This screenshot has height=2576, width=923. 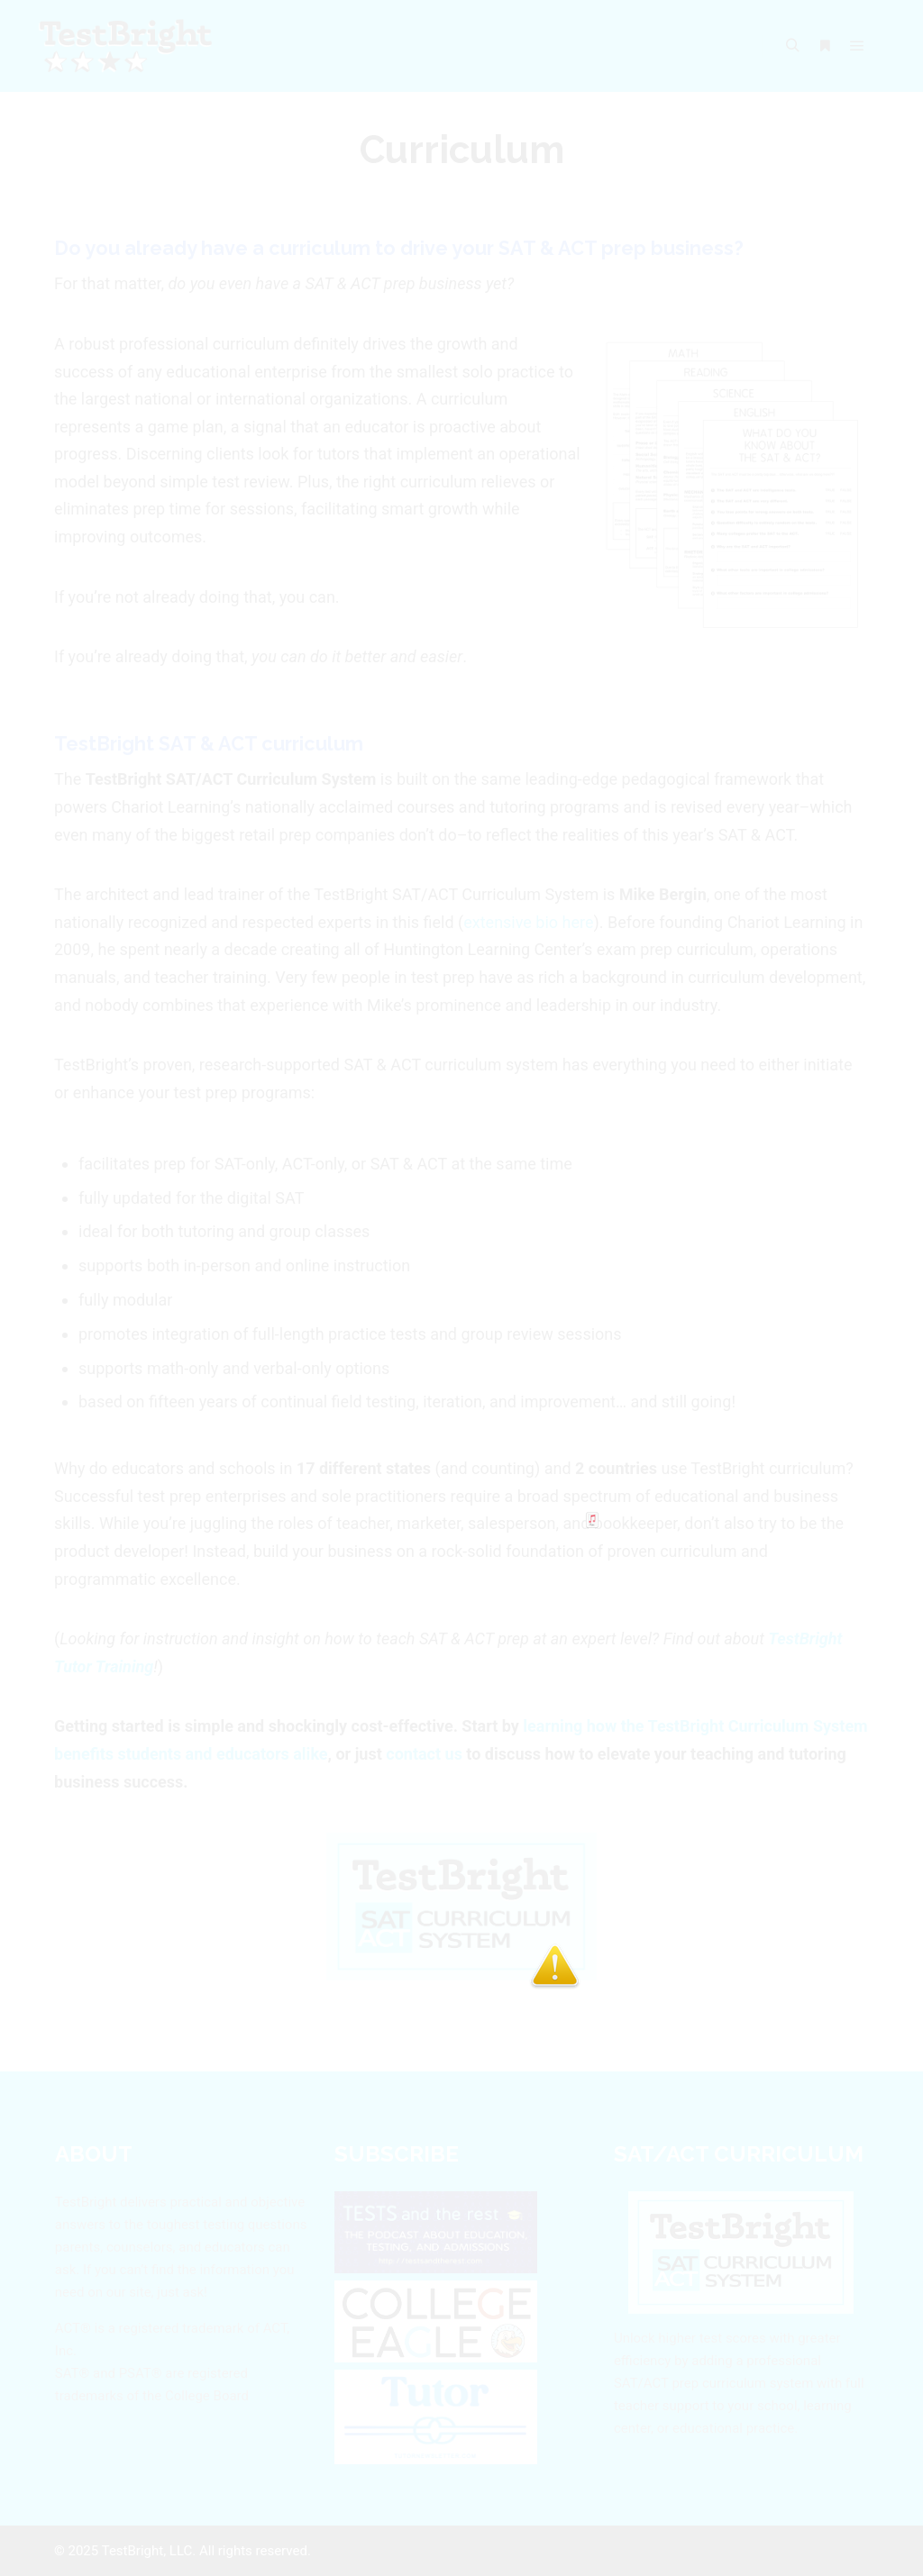 What do you see at coordinates (592, 1520) in the screenshot?
I see `a flac audio file` at bounding box center [592, 1520].